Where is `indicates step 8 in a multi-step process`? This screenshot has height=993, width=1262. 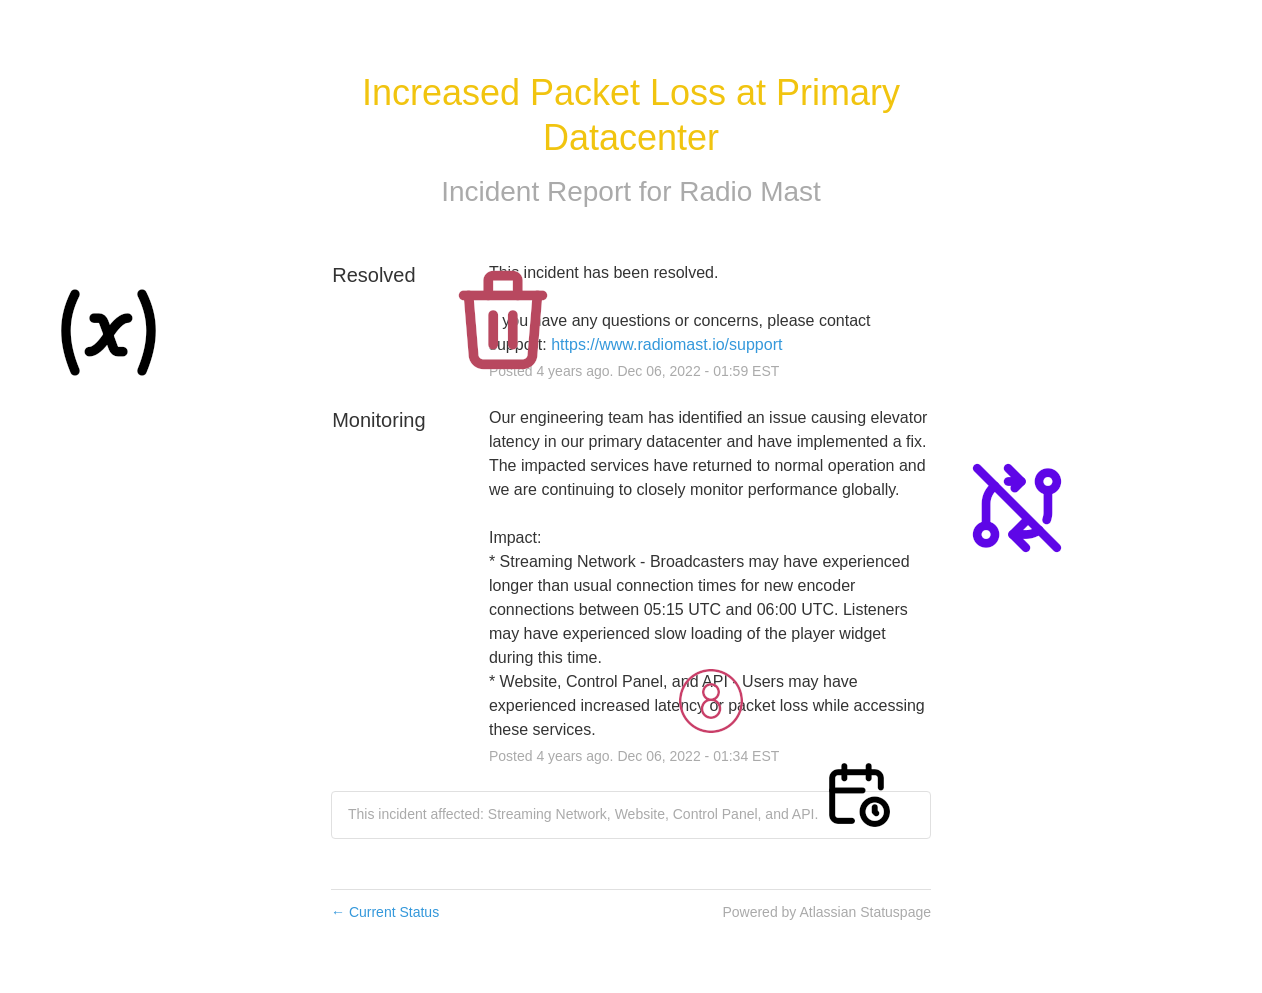
indicates step 8 in a multi-step process is located at coordinates (711, 701).